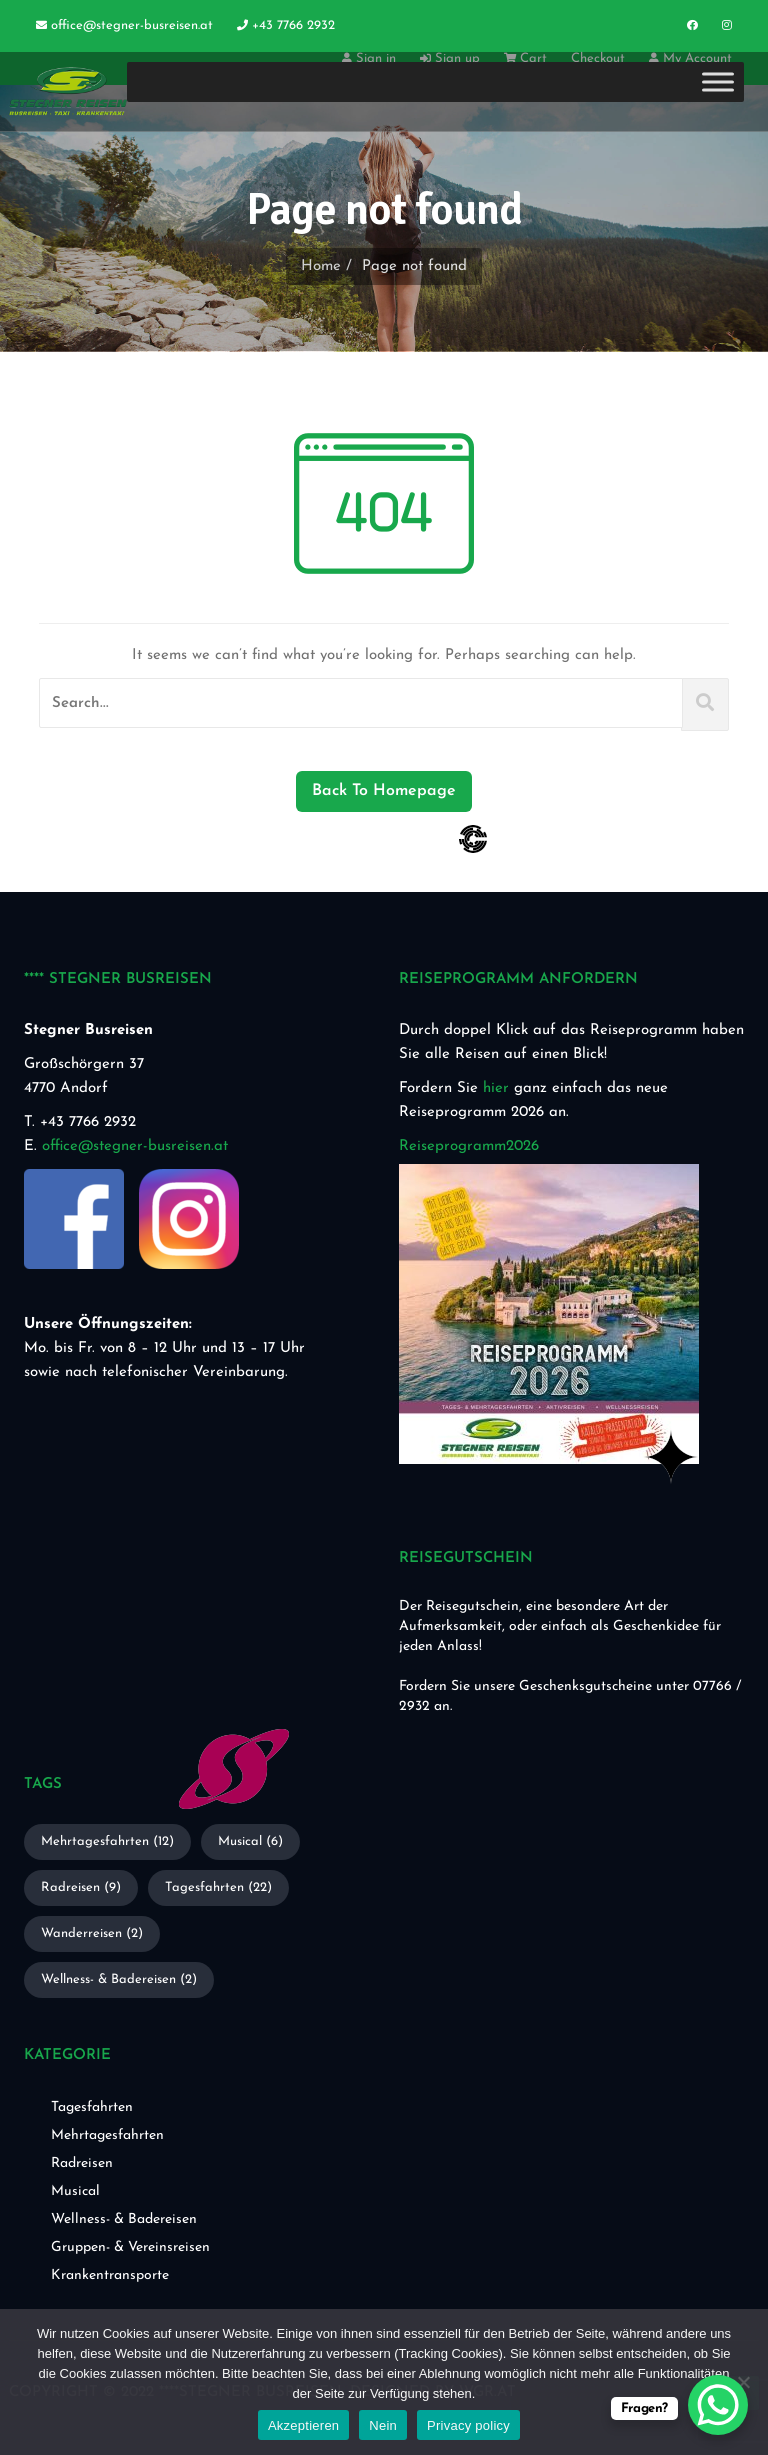 This screenshot has width=768, height=2455. I want to click on chef software logo, so click(473, 839).